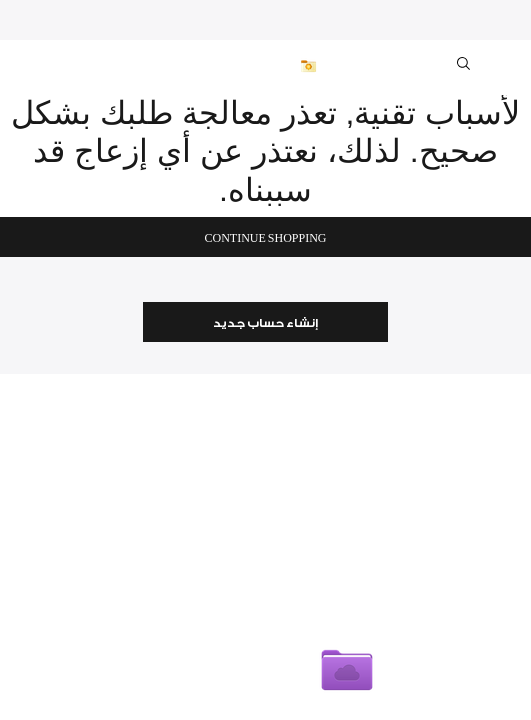 Image resolution: width=531 pixels, height=720 pixels. Describe the element at coordinates (308, 66) in the screenshot. I see `open microsoft dynamics 365 field service folder` at that location.